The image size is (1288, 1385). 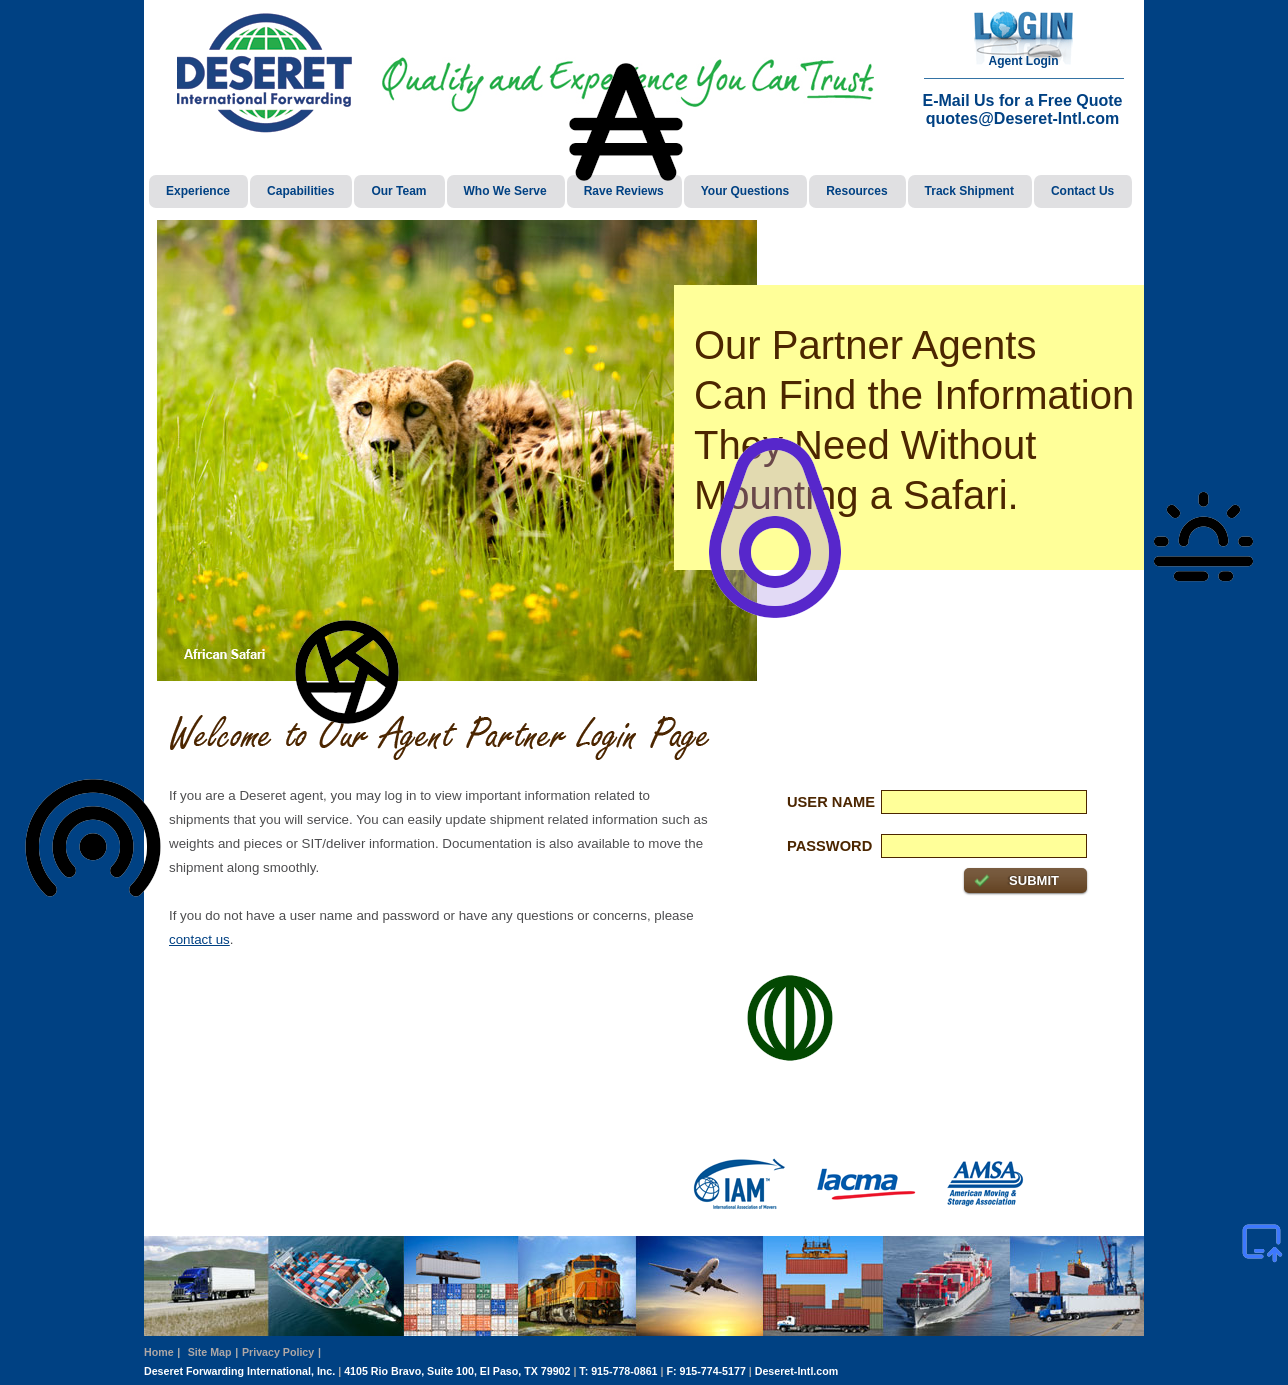 I want to click on indicates Argentine peso currency, so click(x=626, y=122).